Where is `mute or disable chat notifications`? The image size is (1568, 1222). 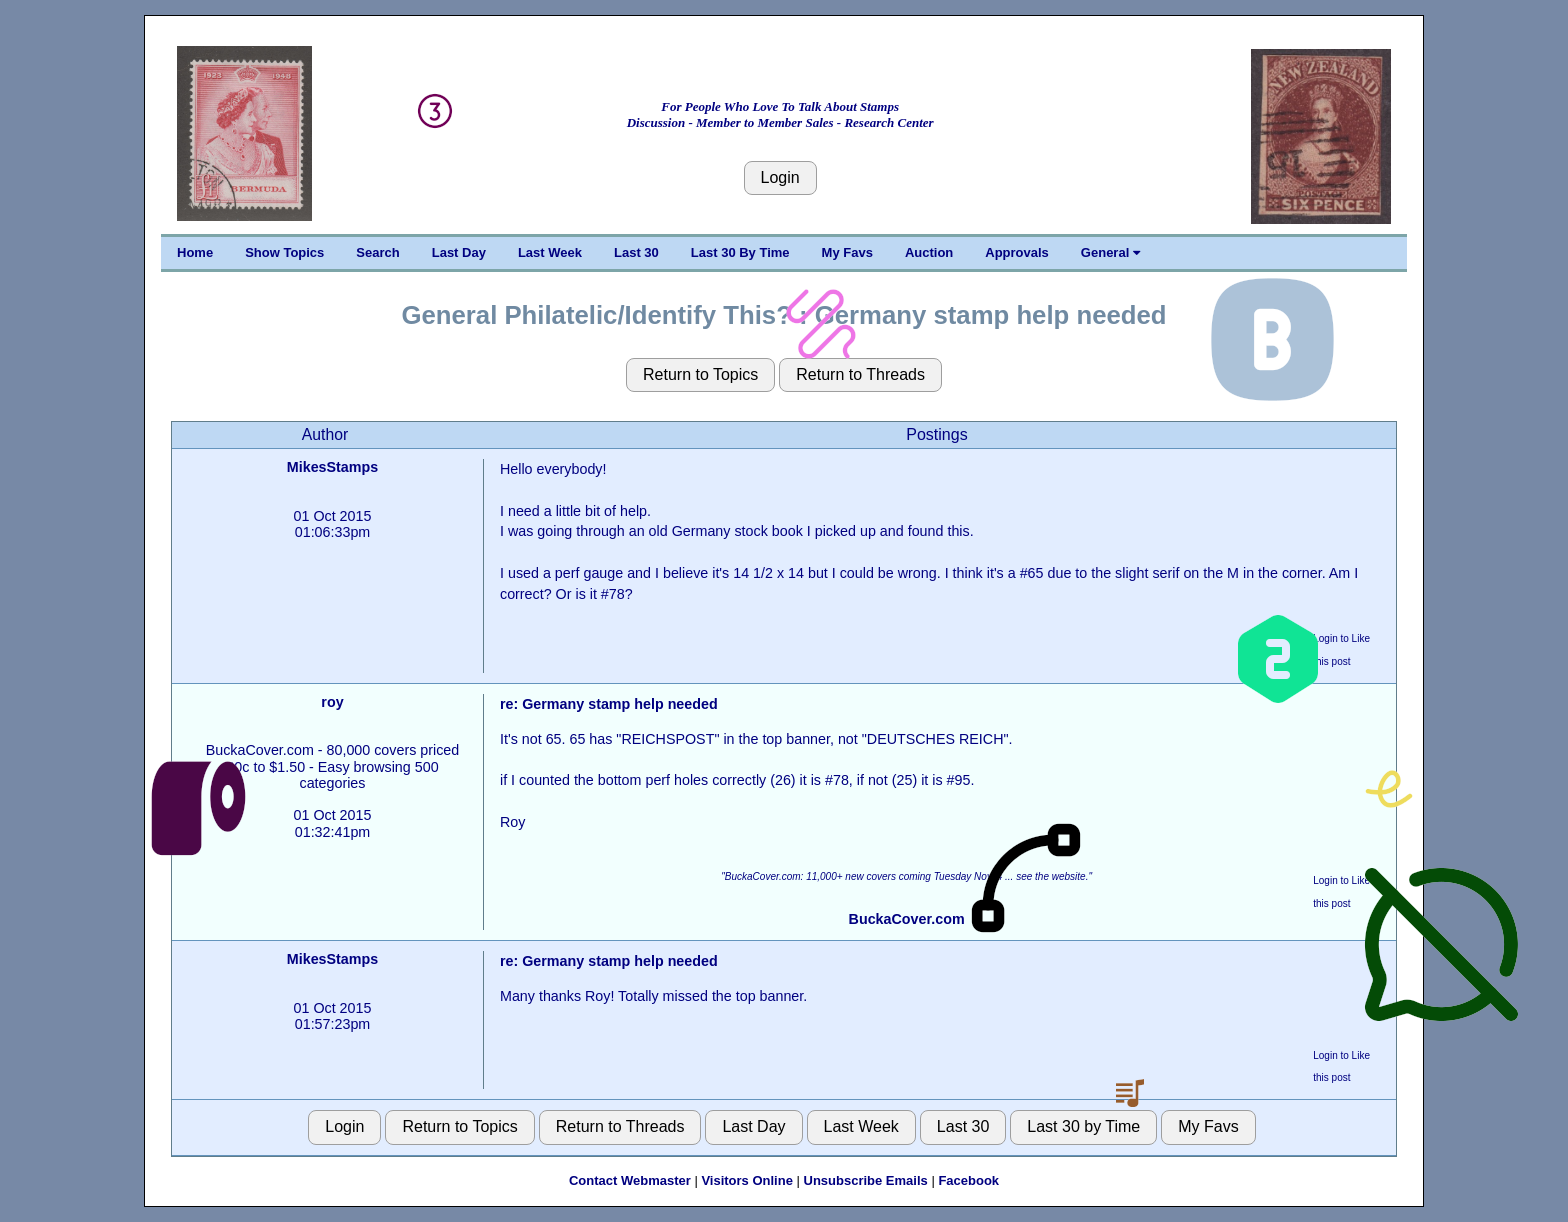 mute or disable chat notifications is located at coordinates (1441, 944).